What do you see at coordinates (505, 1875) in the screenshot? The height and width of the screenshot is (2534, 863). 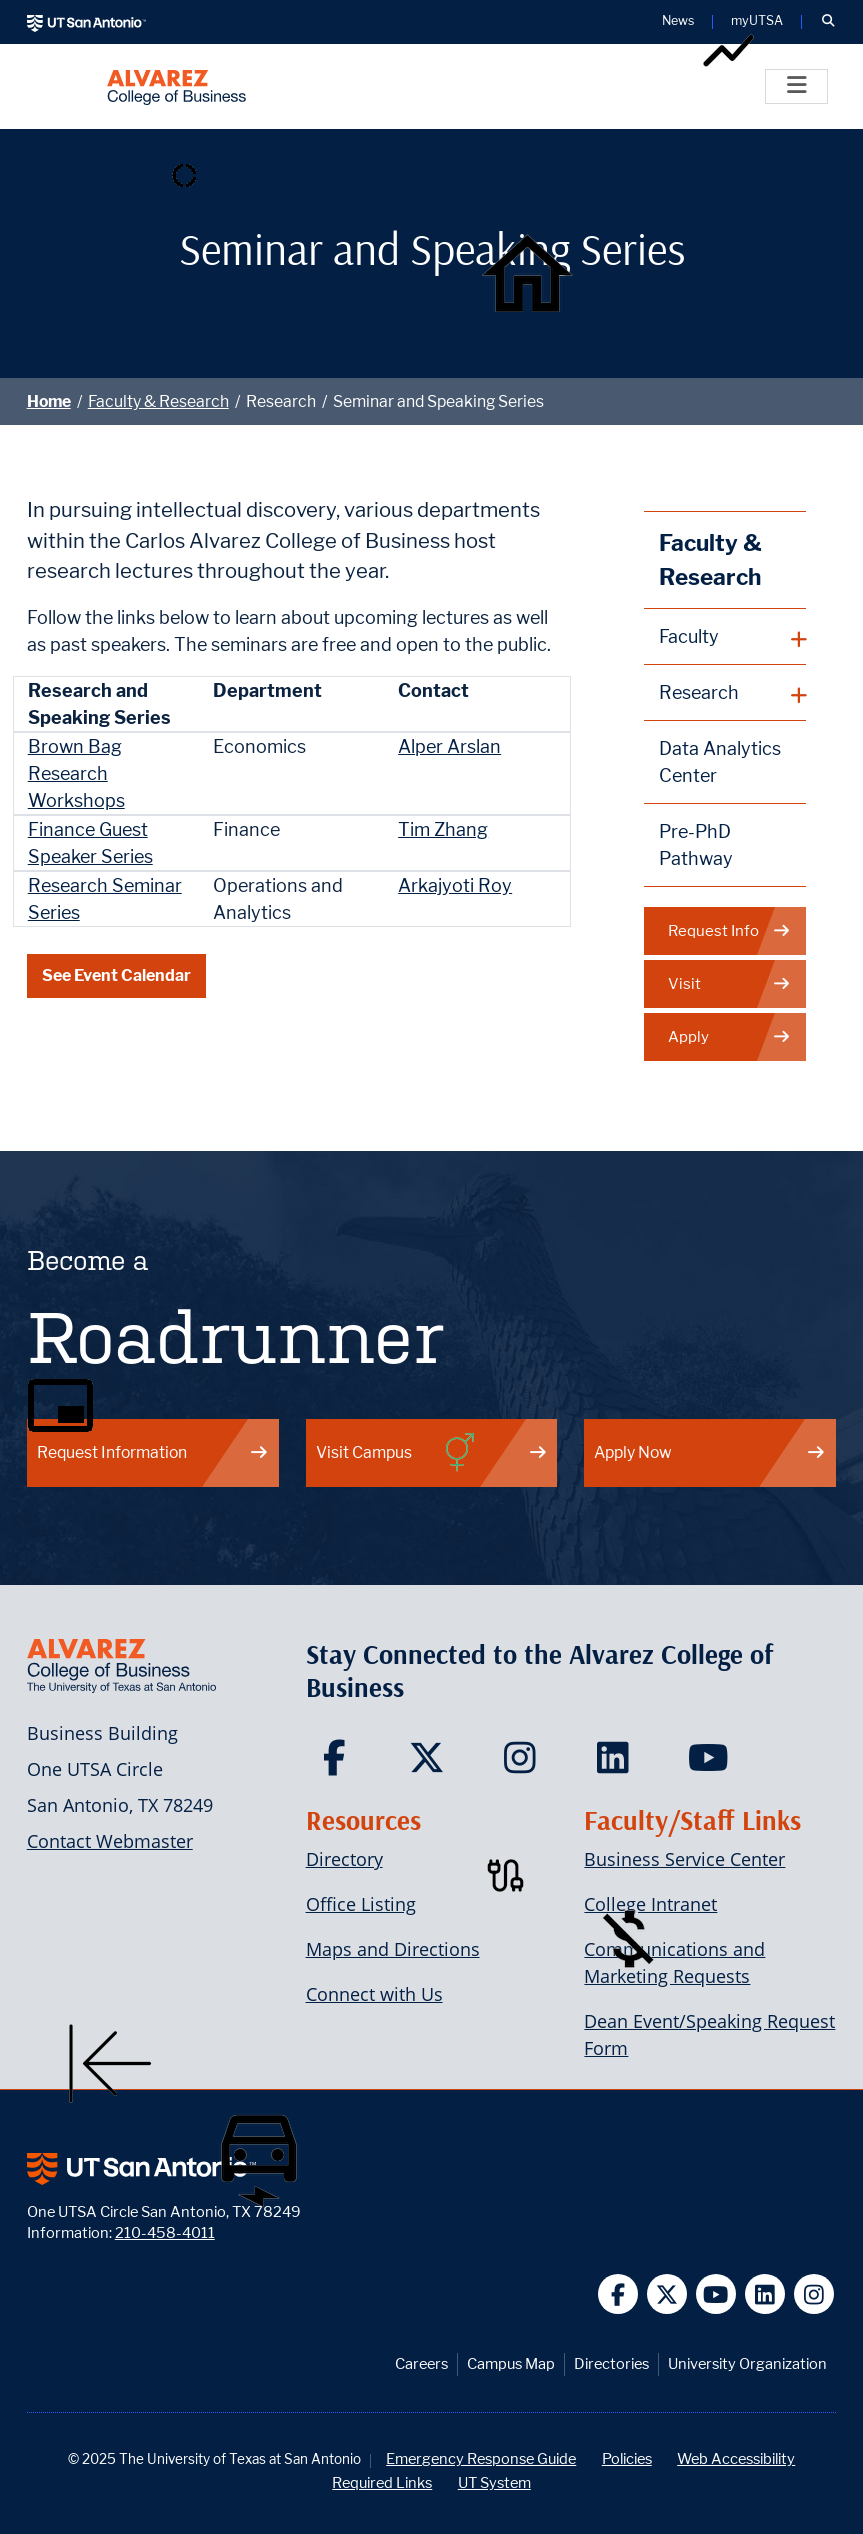 I see `connect or manage cable connections` at bounding box center [505, 1875].